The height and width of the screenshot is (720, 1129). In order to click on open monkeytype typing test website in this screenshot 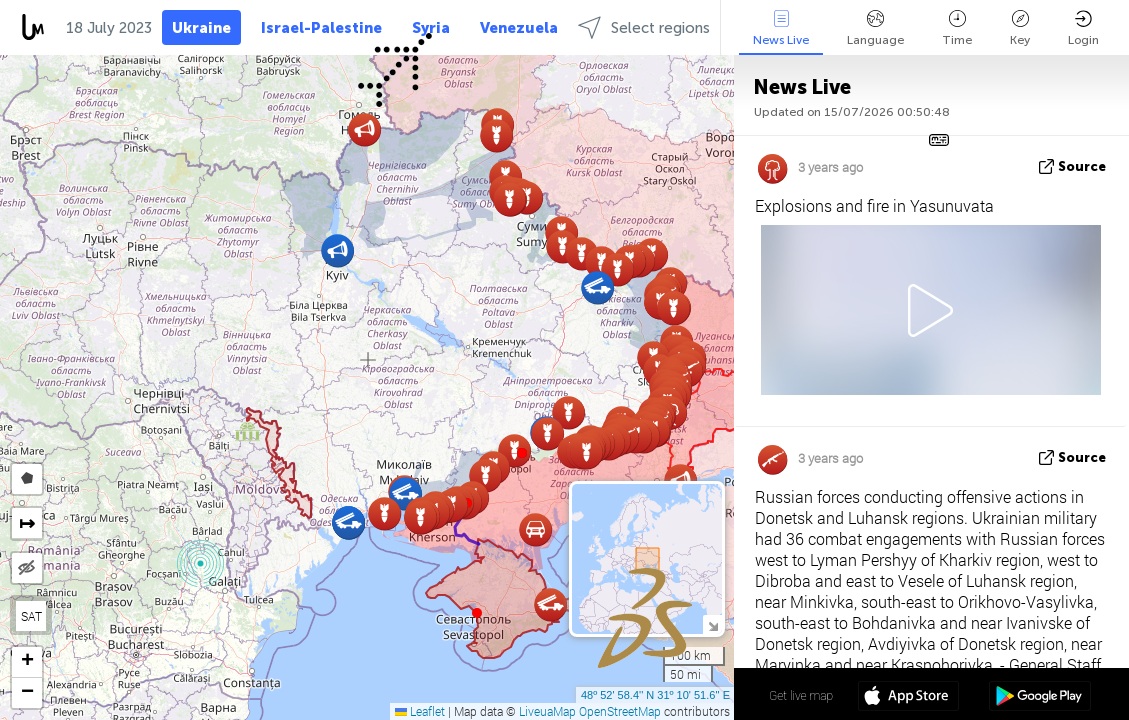, I will do `click(939, 140)`.